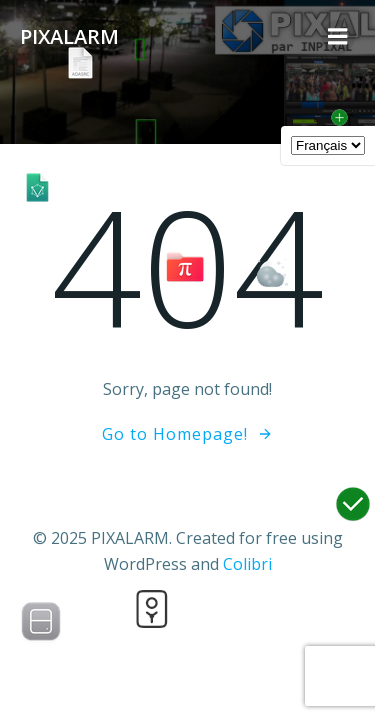 The height and width of the screenshot is (720, 375). Describe the element at coordinates (185, 268) in the screenshot. I see `open mathematics folder` at that location.